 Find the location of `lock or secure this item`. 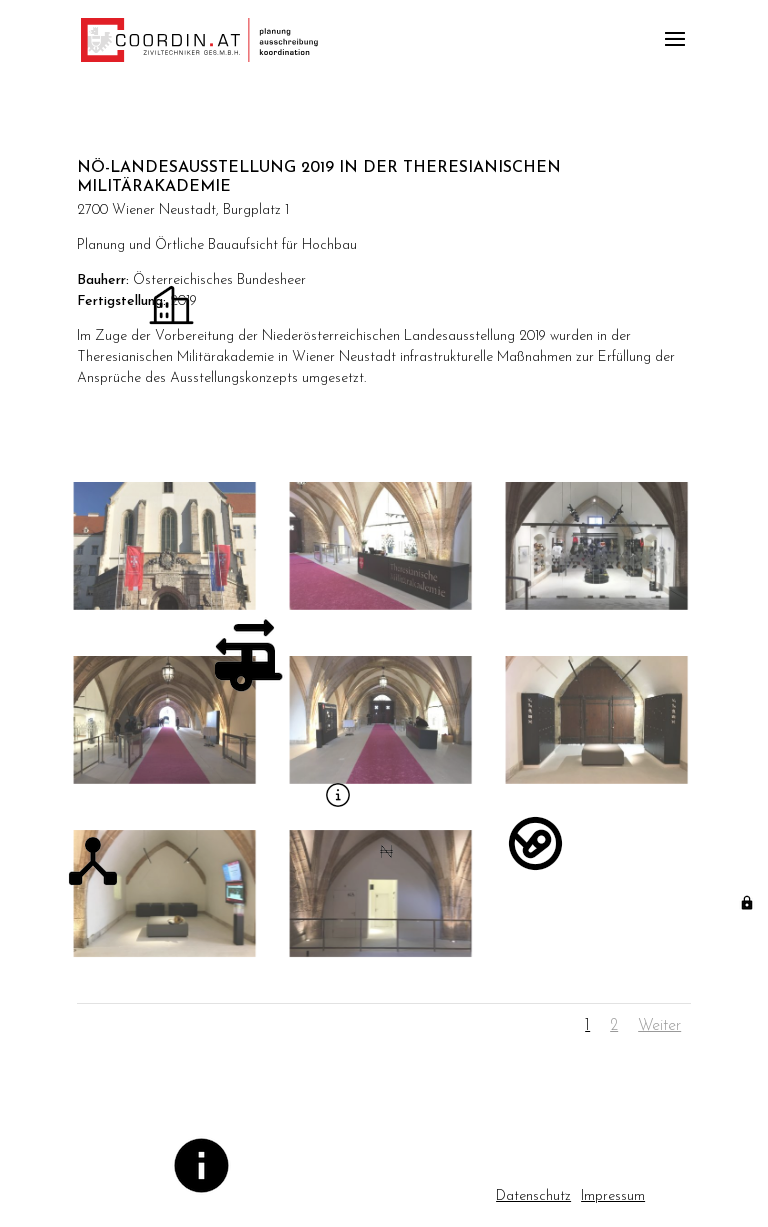

lock or secure this item is located at coordinates (747, 903).